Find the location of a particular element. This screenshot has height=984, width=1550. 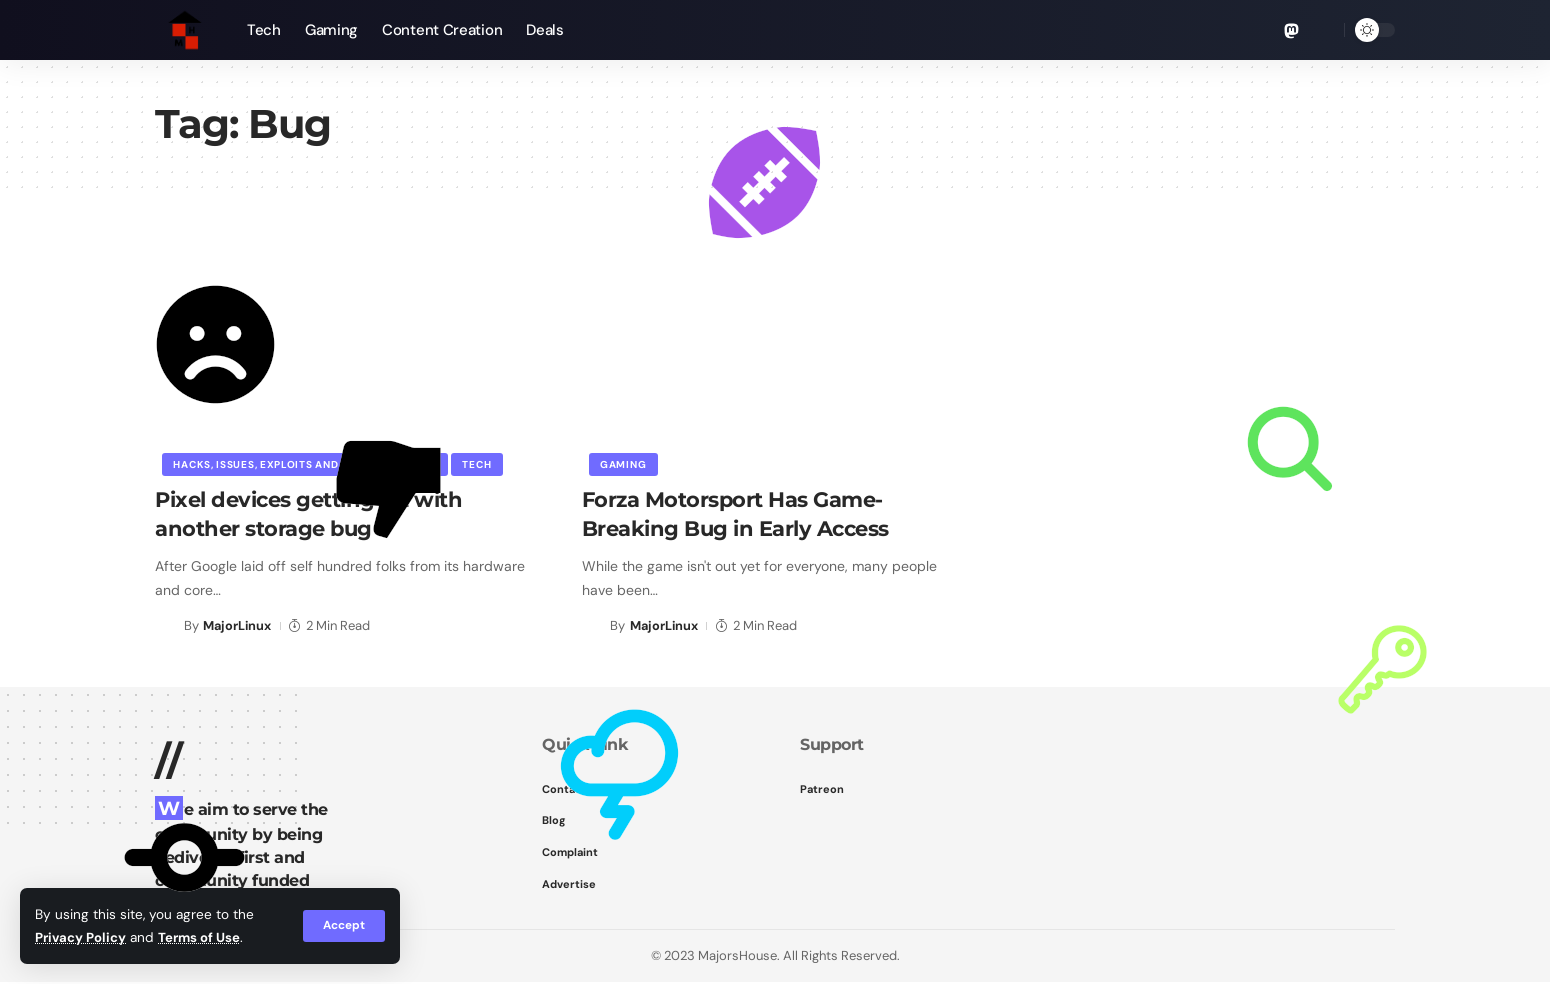

indicates thunderstorm or severe weather conditions is located at coordinates (619, 772).